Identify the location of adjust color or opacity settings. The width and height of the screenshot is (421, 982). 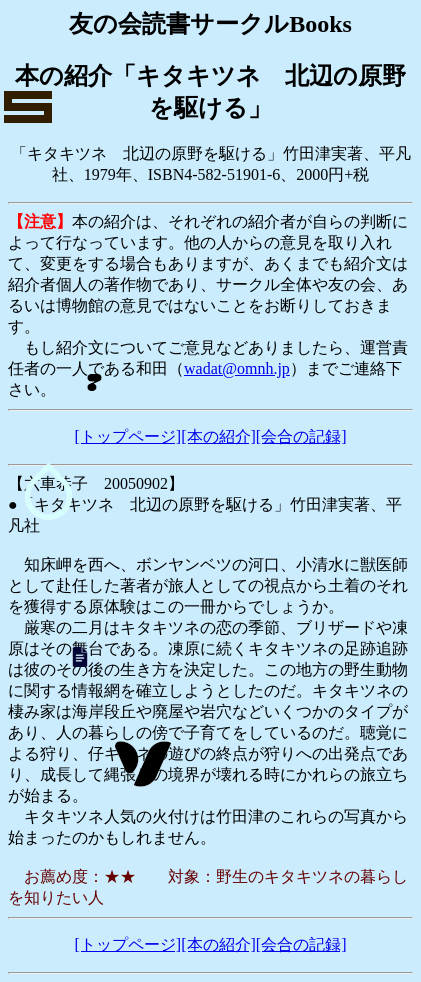
(48, 493).